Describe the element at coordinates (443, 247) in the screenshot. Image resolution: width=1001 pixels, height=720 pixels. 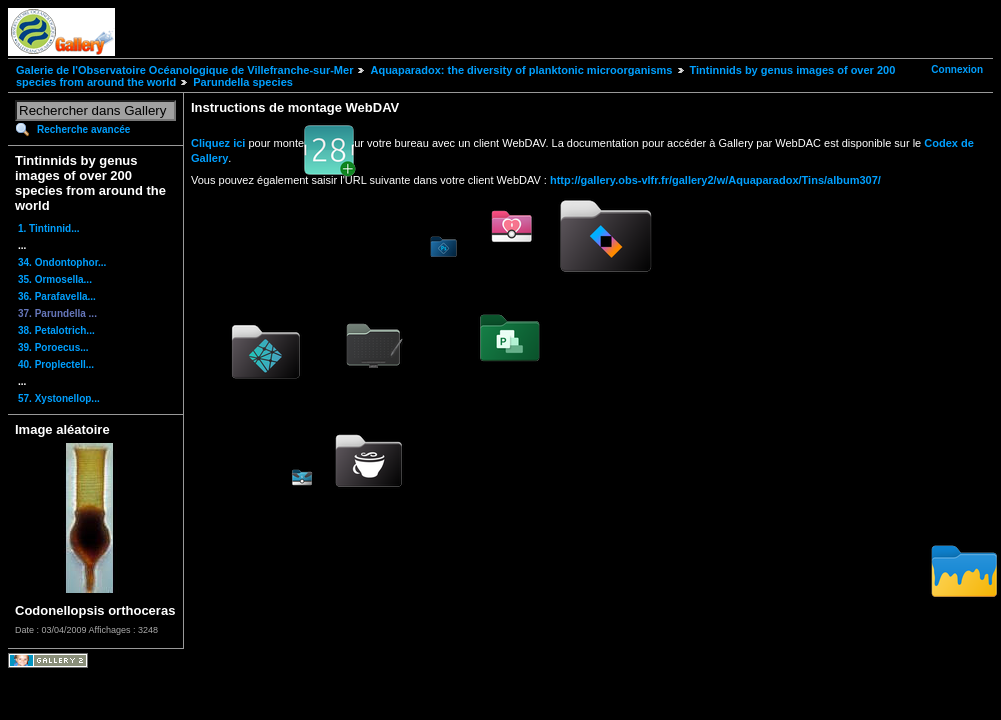
I see `open folder containing Adobe Photoshop Express files` at that location.